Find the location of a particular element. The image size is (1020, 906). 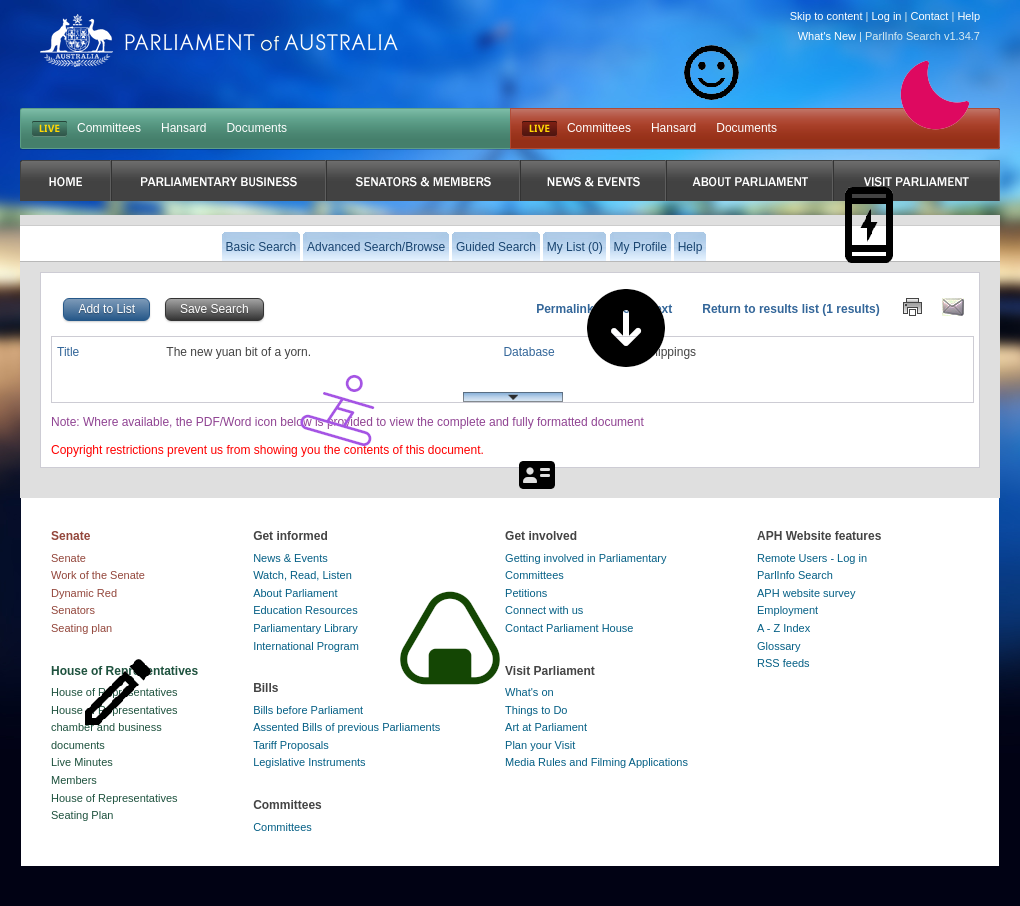

food or restaurant category indicator is located at coordinates (450, 638).